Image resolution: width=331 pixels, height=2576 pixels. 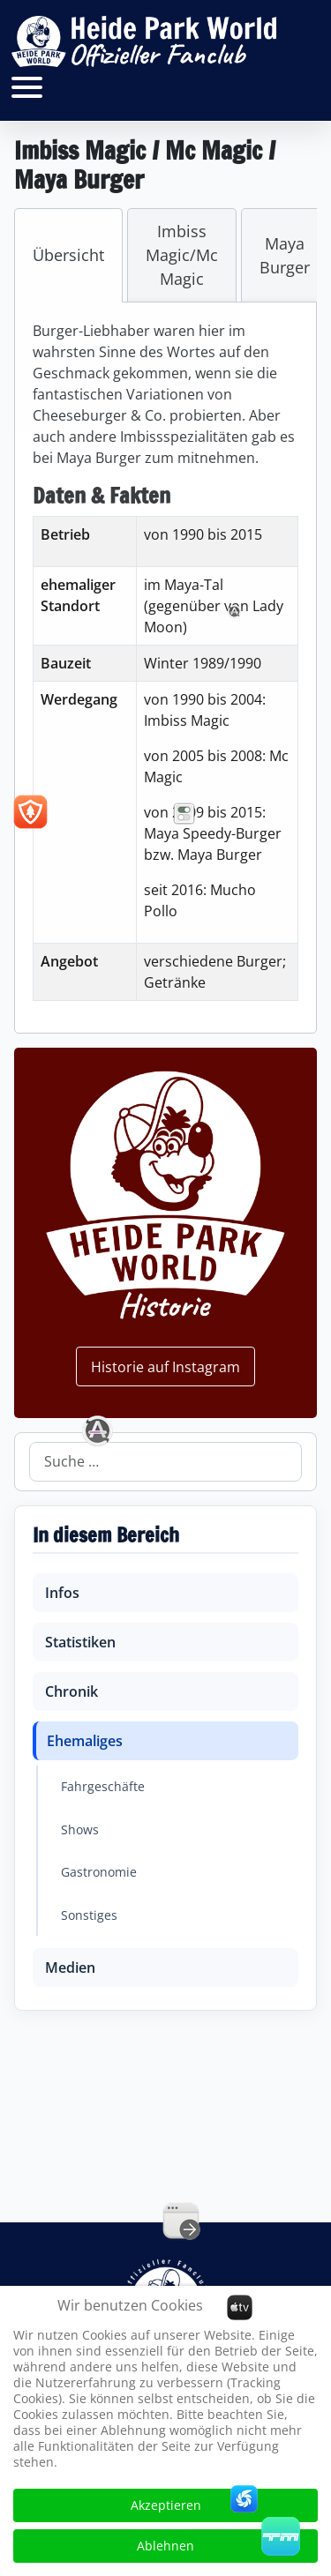 I want to click on open the software update manager, so click(x=234, y=611).